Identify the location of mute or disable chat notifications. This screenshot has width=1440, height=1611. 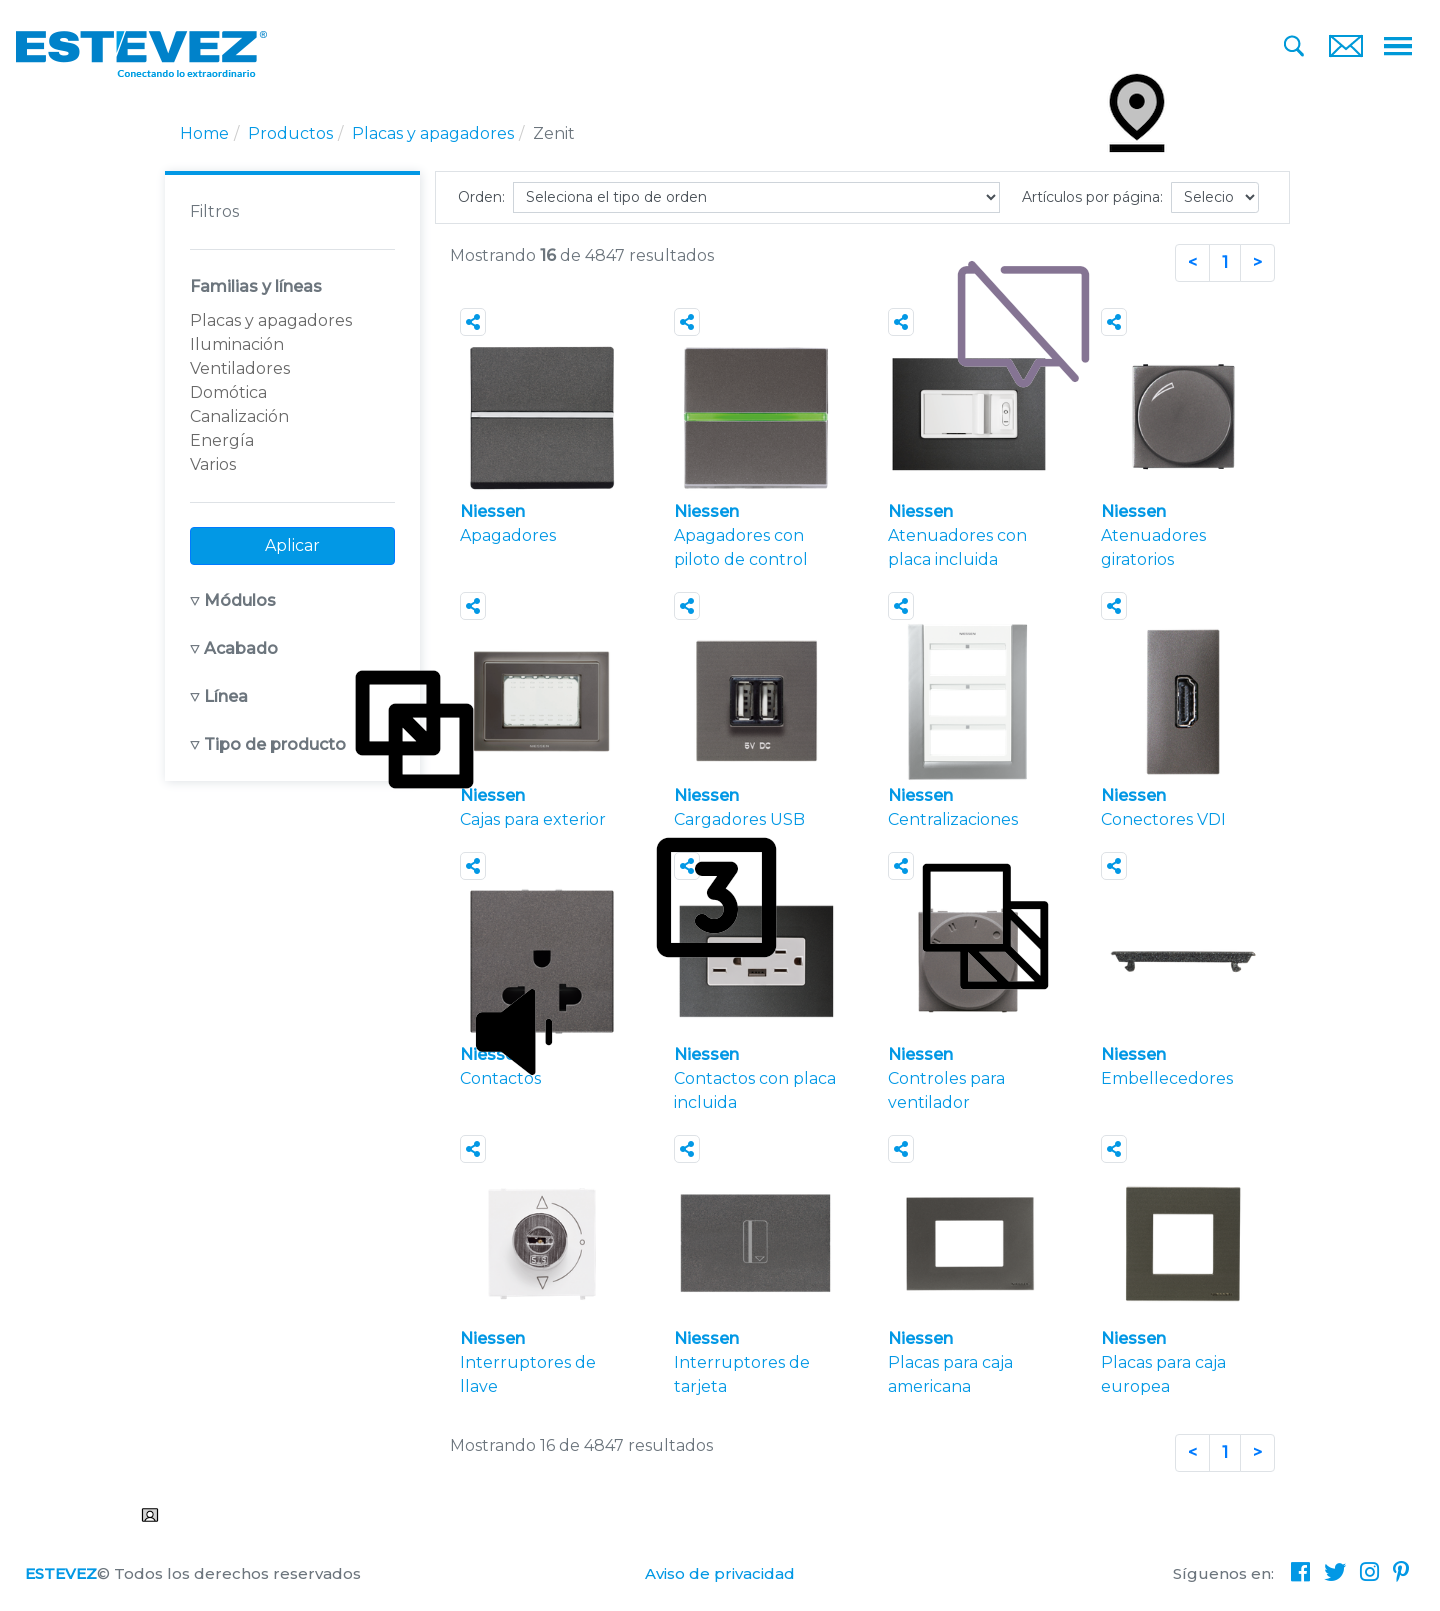
(1023, 321).